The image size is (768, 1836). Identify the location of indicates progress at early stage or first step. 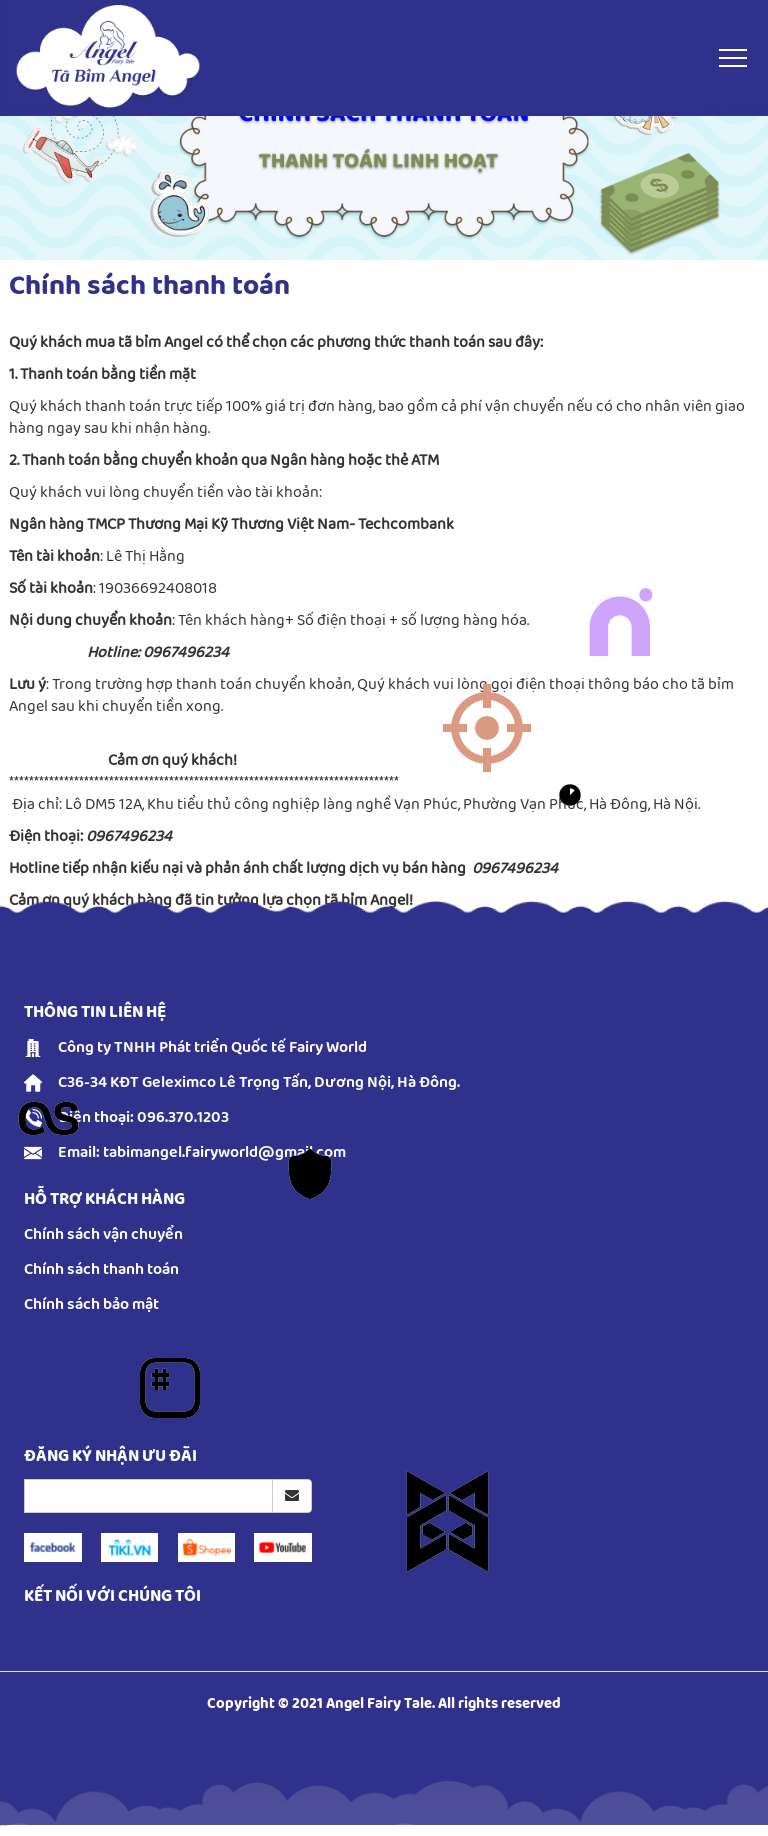
(570, 795).